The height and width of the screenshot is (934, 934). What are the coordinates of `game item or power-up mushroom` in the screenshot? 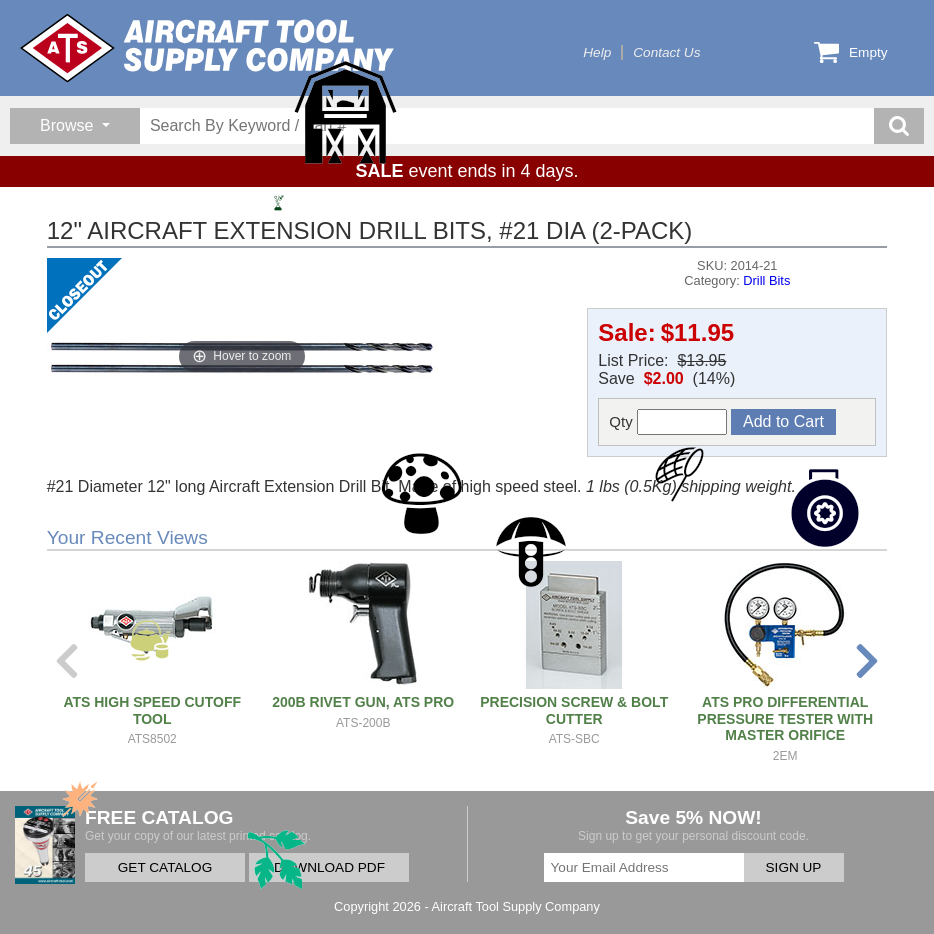 It's located at (531, 552).